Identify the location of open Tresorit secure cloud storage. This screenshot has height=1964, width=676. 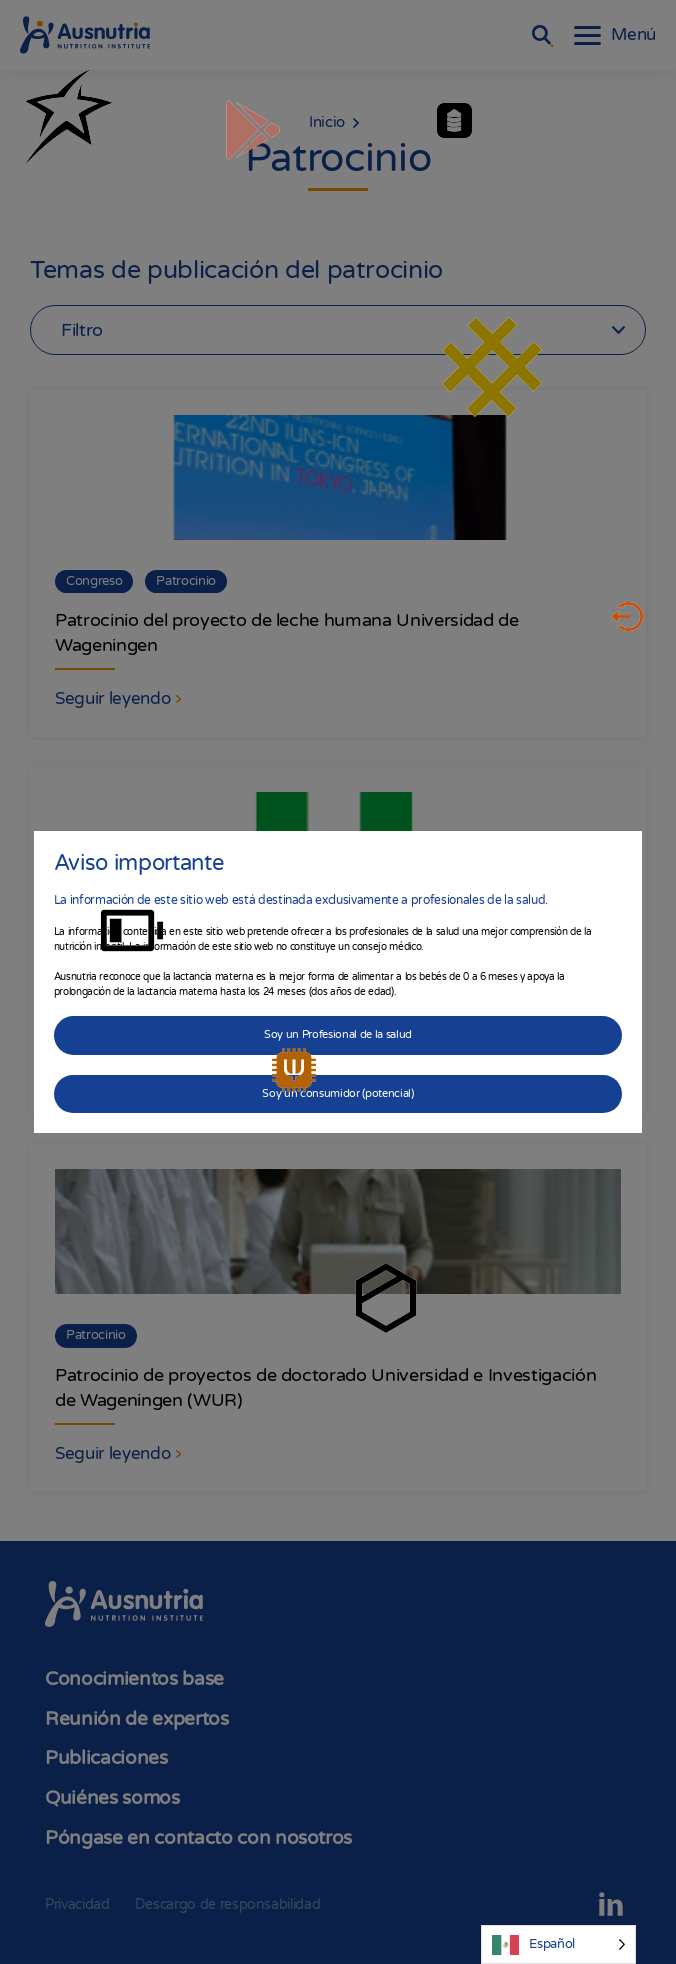
(386, 1298).